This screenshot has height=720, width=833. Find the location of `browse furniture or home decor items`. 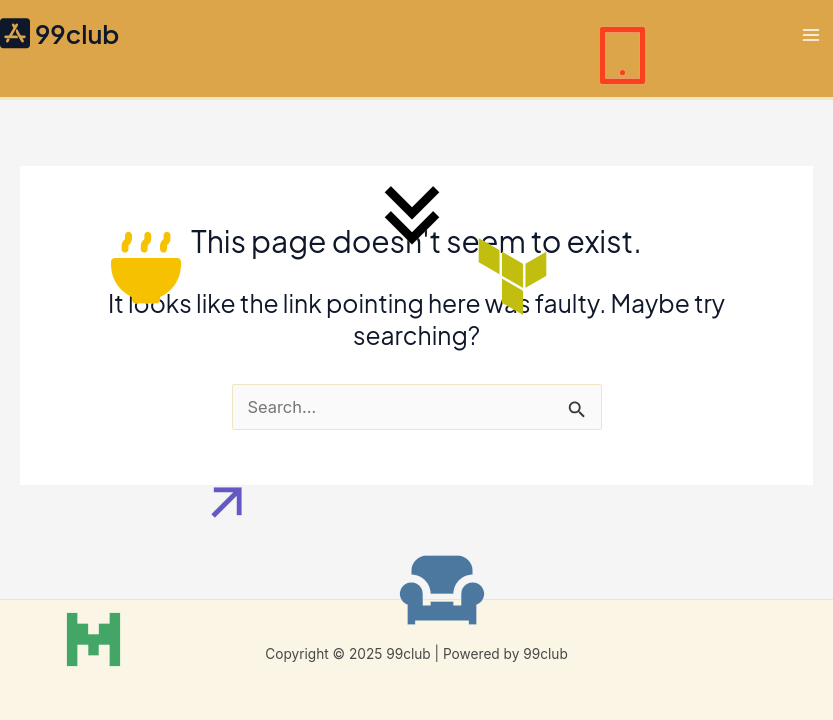

browse furniture or home decor items is located at coordinates (442, 590).